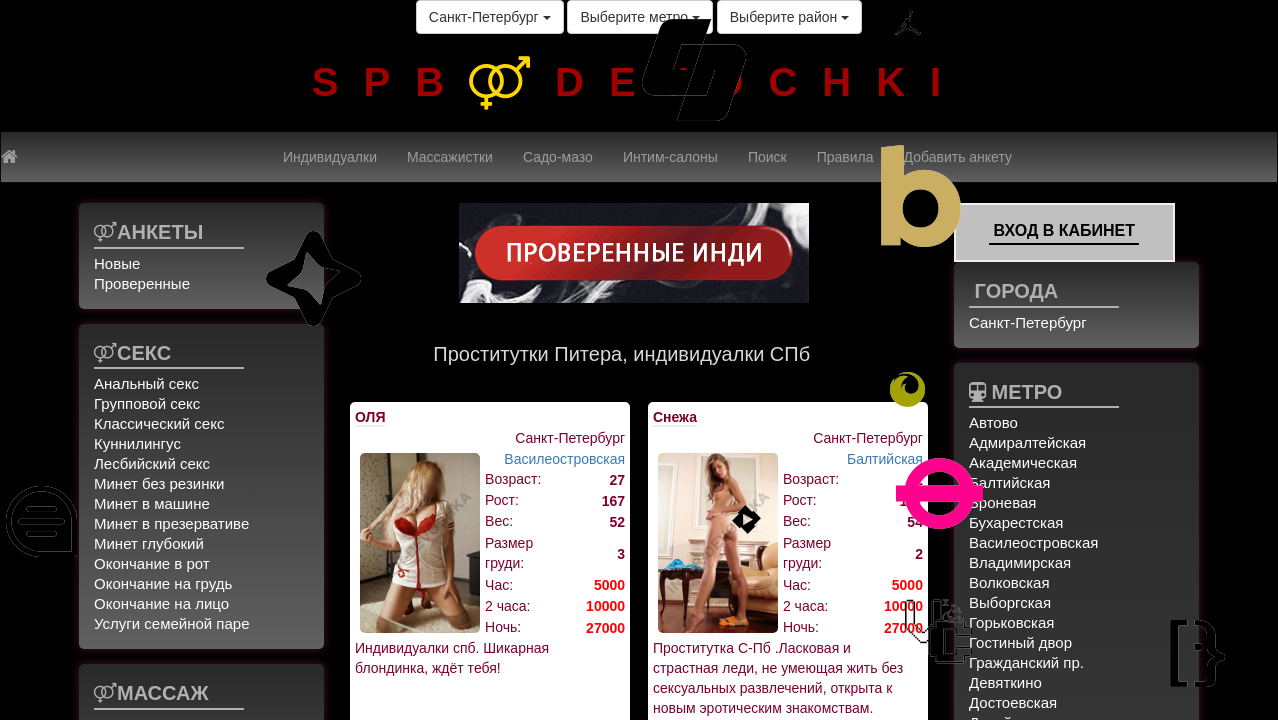 Image resolution: width=1278 pixels, height=720 pixels. I want to click on sauce labs logo - a cloud-based testing platform, so click(694, 70).